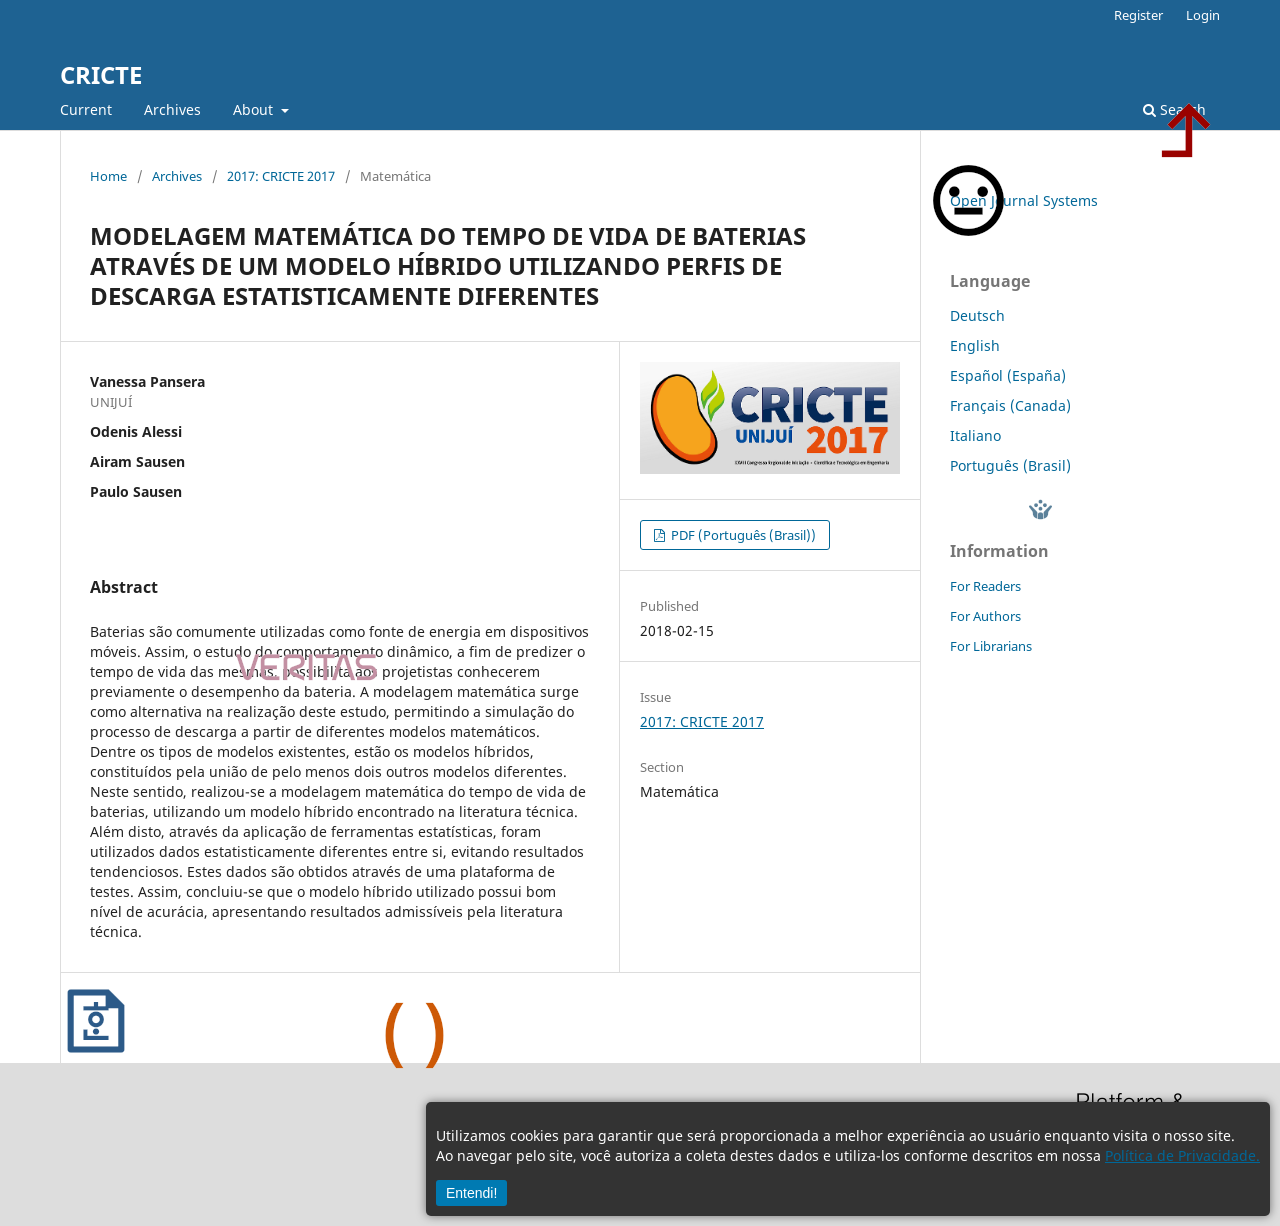 The width and height of the screenshot is (1280, 1226). I want to click on rate your experience as neutral, so click(968, 200).